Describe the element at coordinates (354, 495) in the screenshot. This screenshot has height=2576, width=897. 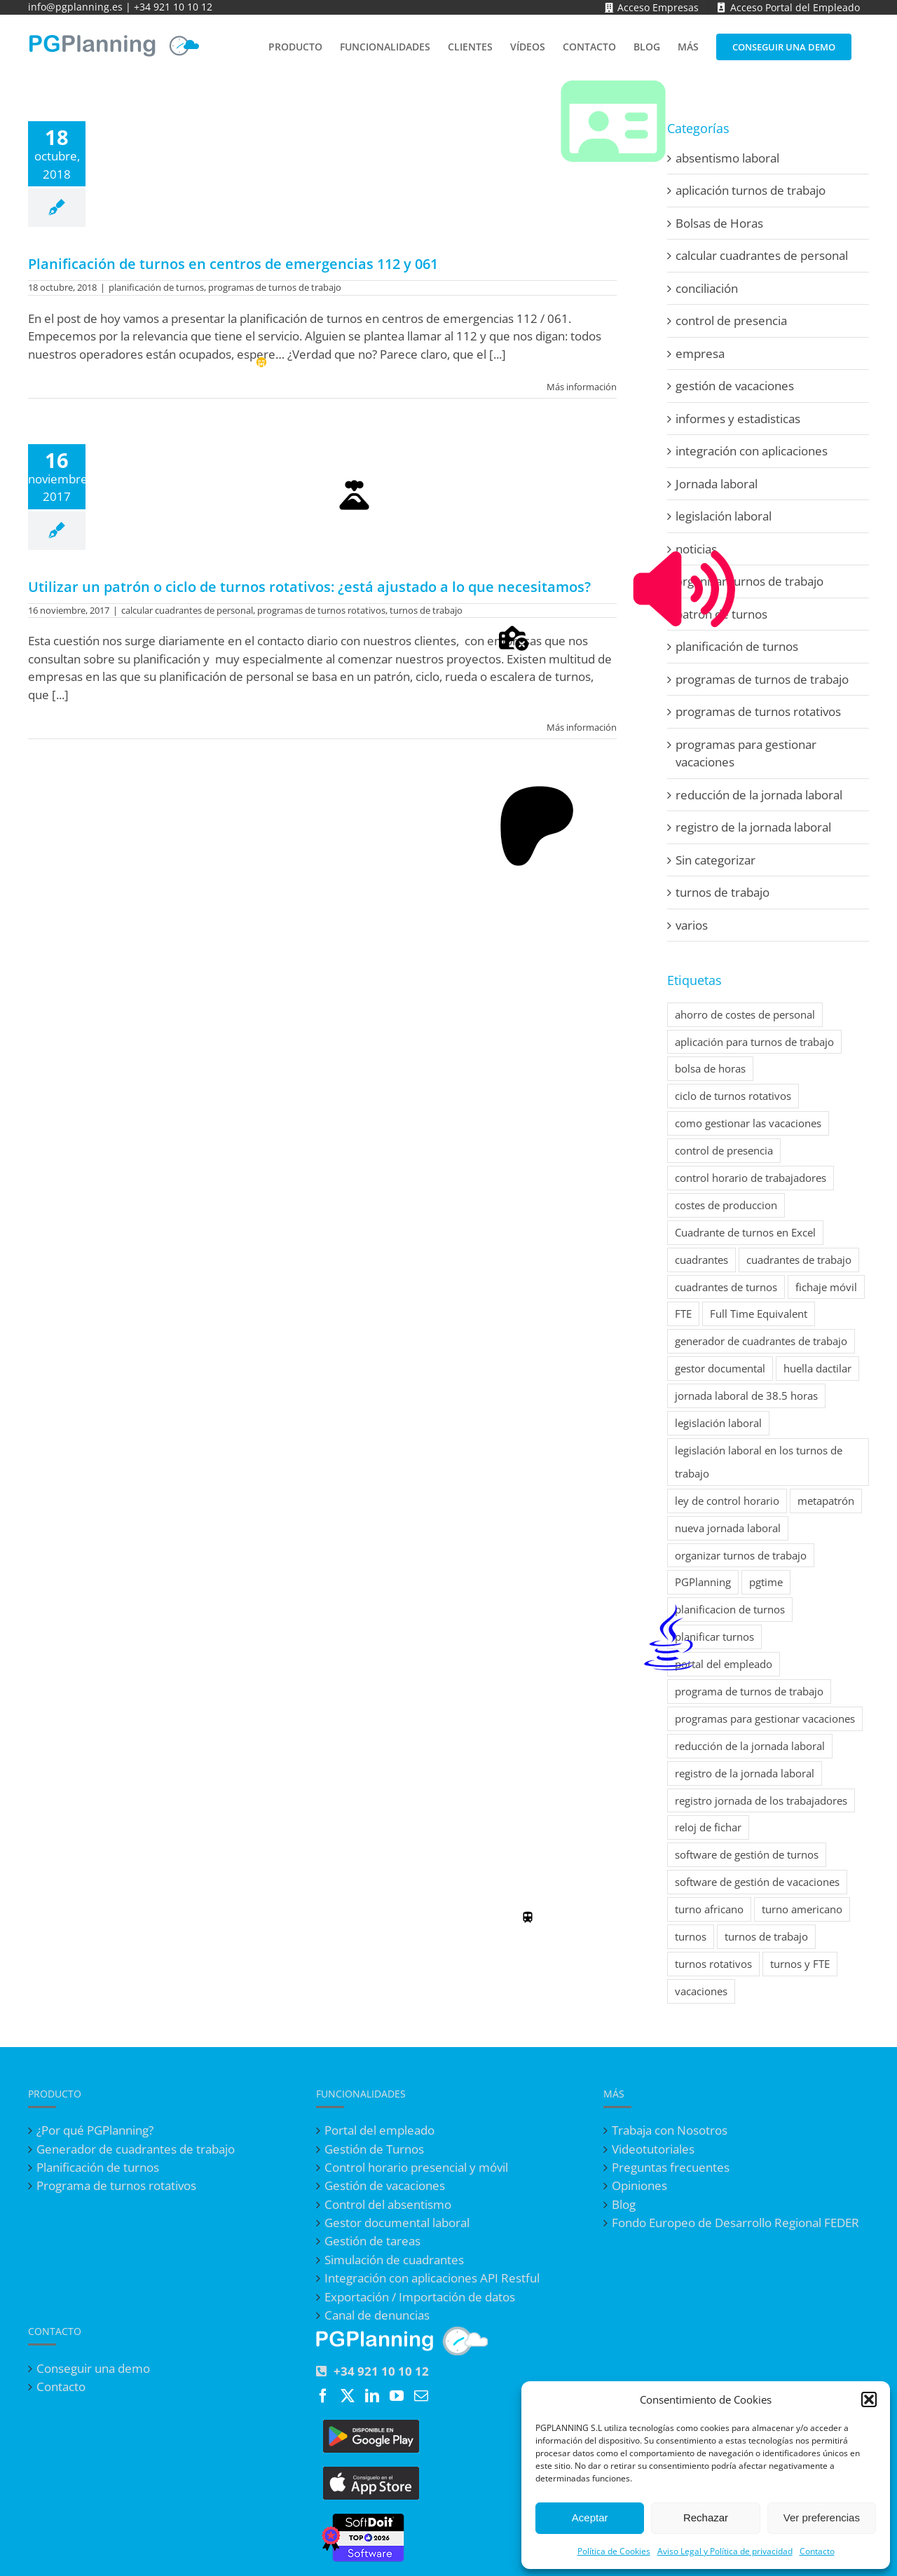
I see `indicates volcanic or geothermal activity` at that location.